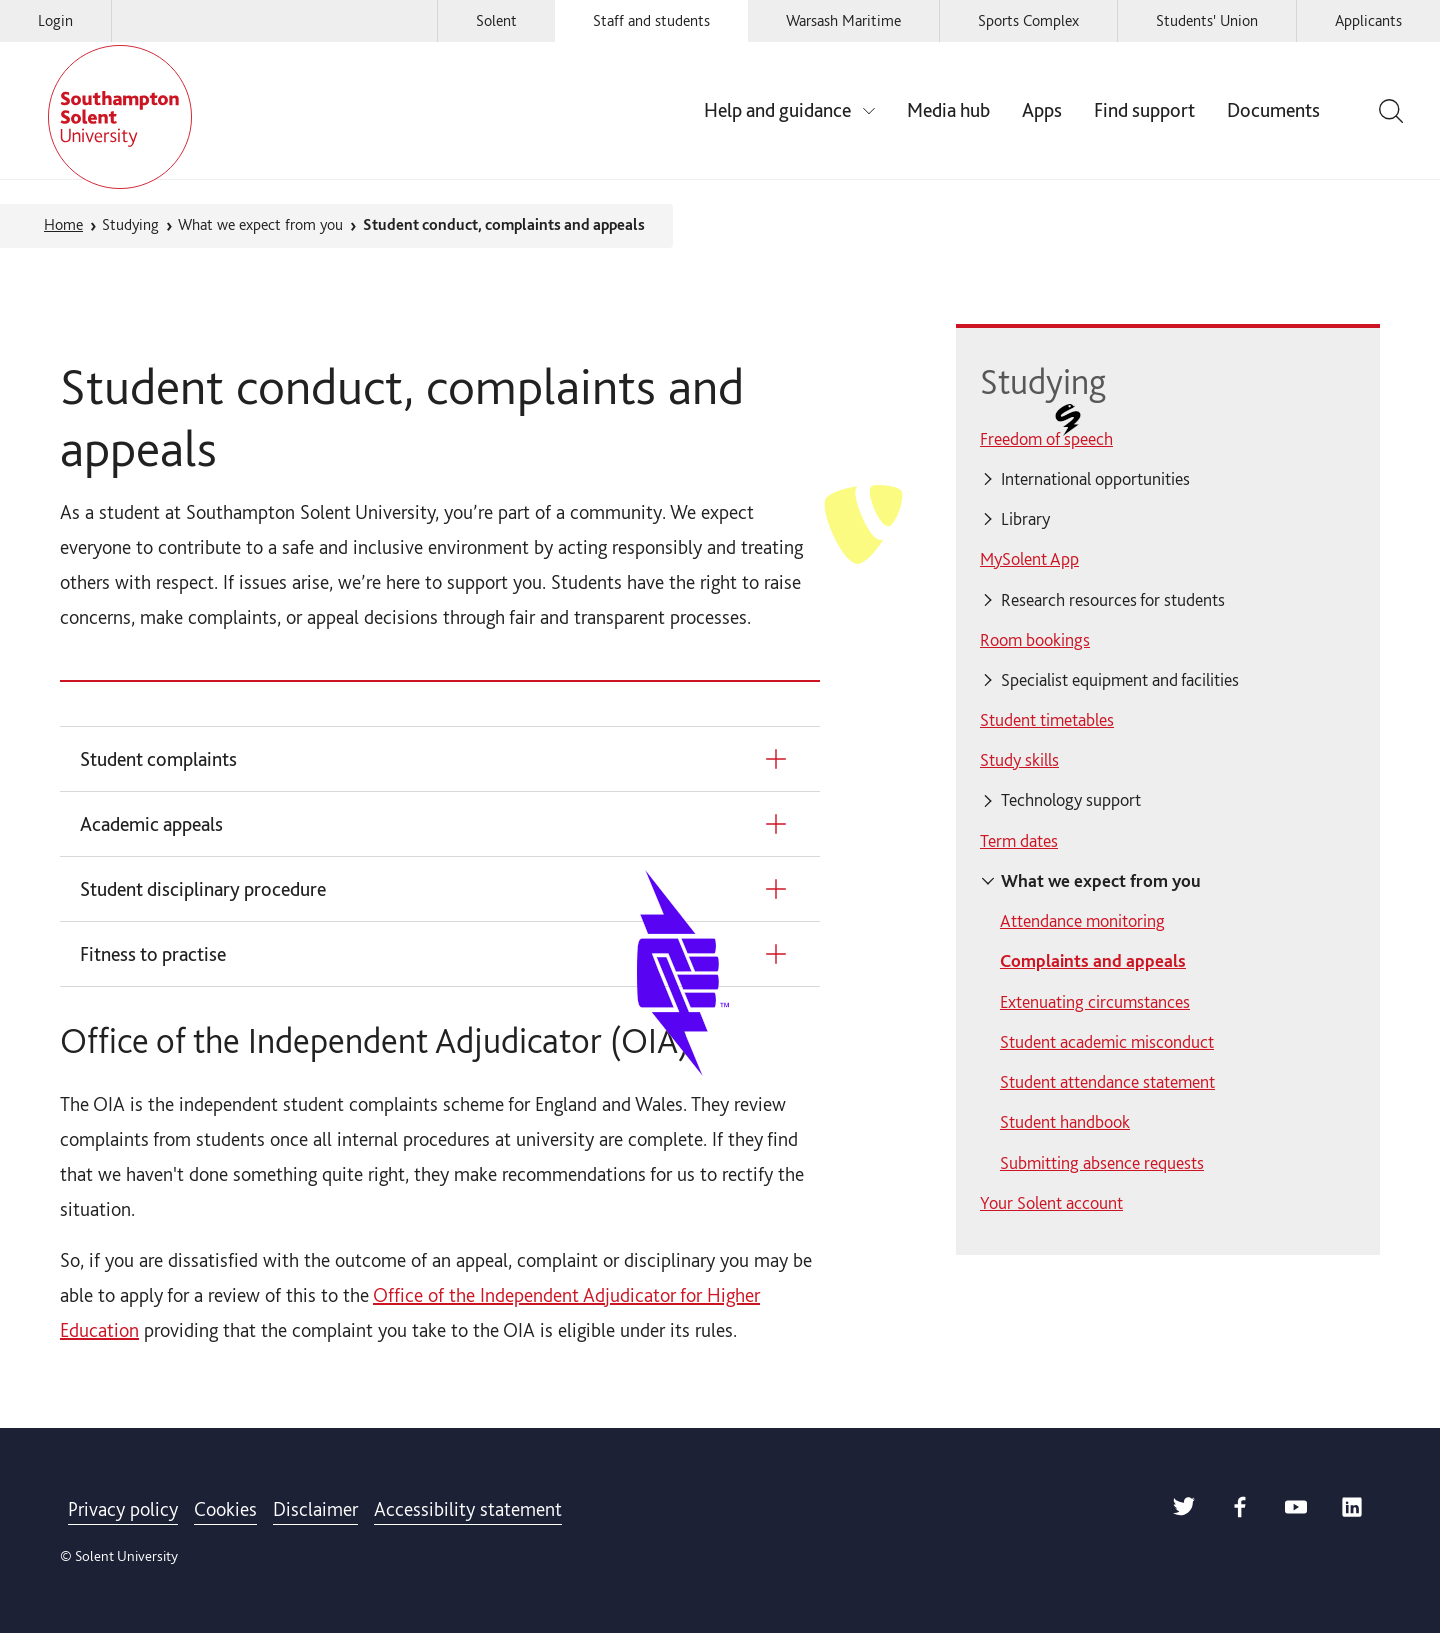 Image resolution: width=1440 pixels, height=1633 pixels. Describe the element at coordinates (683, 973) in the screenshot. I see `pantheon website hosting platform logo` at that location.